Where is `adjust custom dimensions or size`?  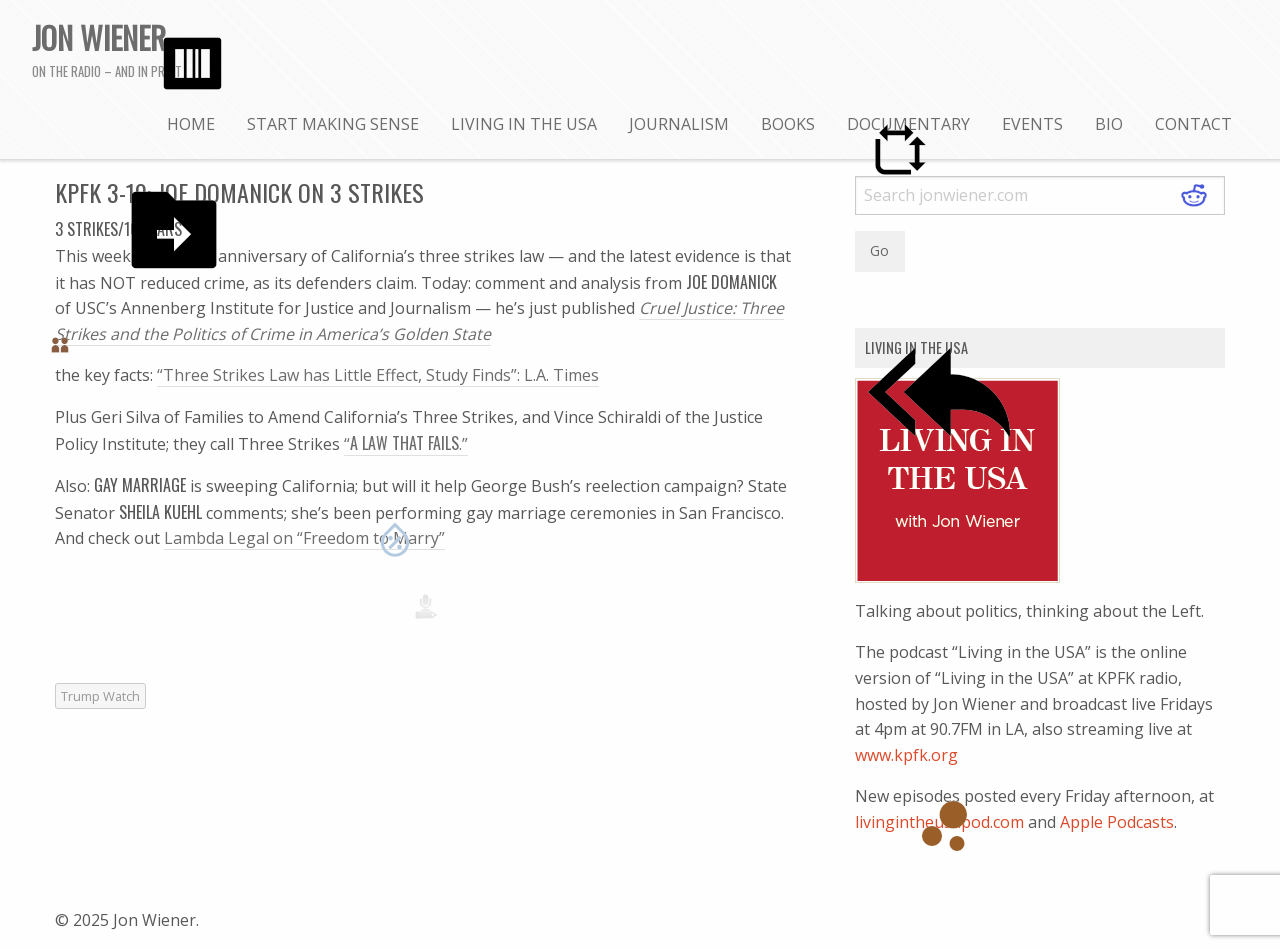 adjust custom dimensions or size is located at coordinates (897, 152).